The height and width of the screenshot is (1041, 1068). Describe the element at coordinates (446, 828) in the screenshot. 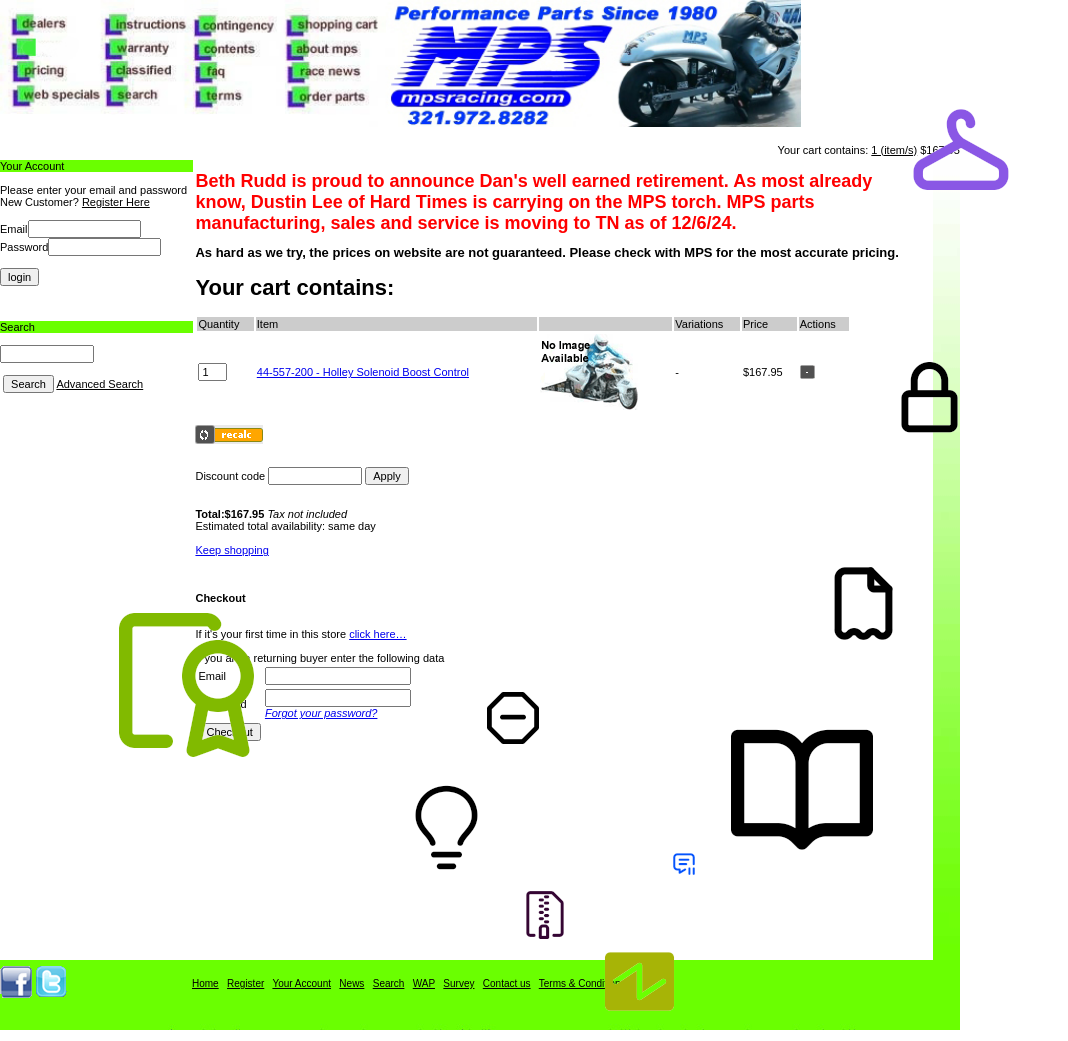

I see `view tips or suggestions` at that location.